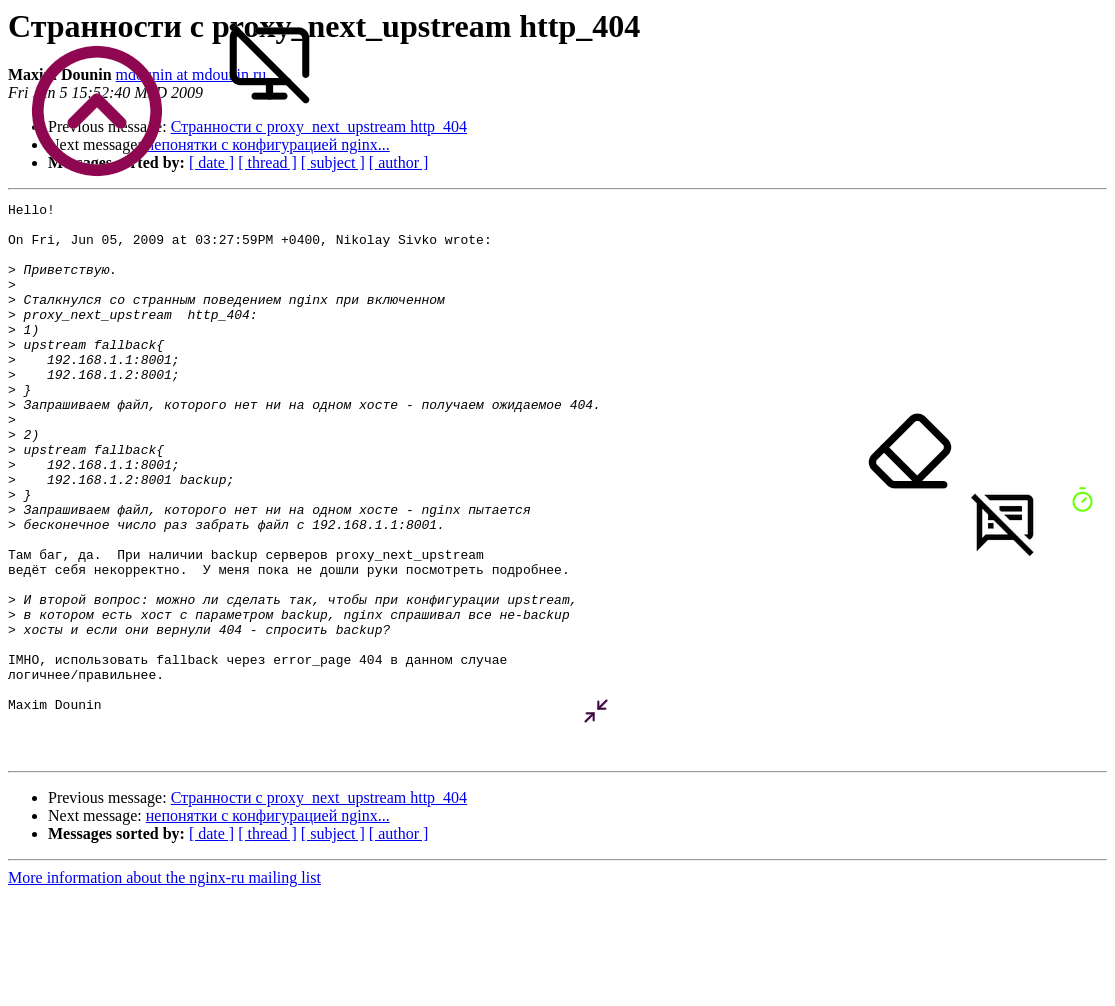  What do you see at coordinates (1005, 523) in the screenshot?
I see `mute or disable speaker notes` at bounding box center [1005, 523].